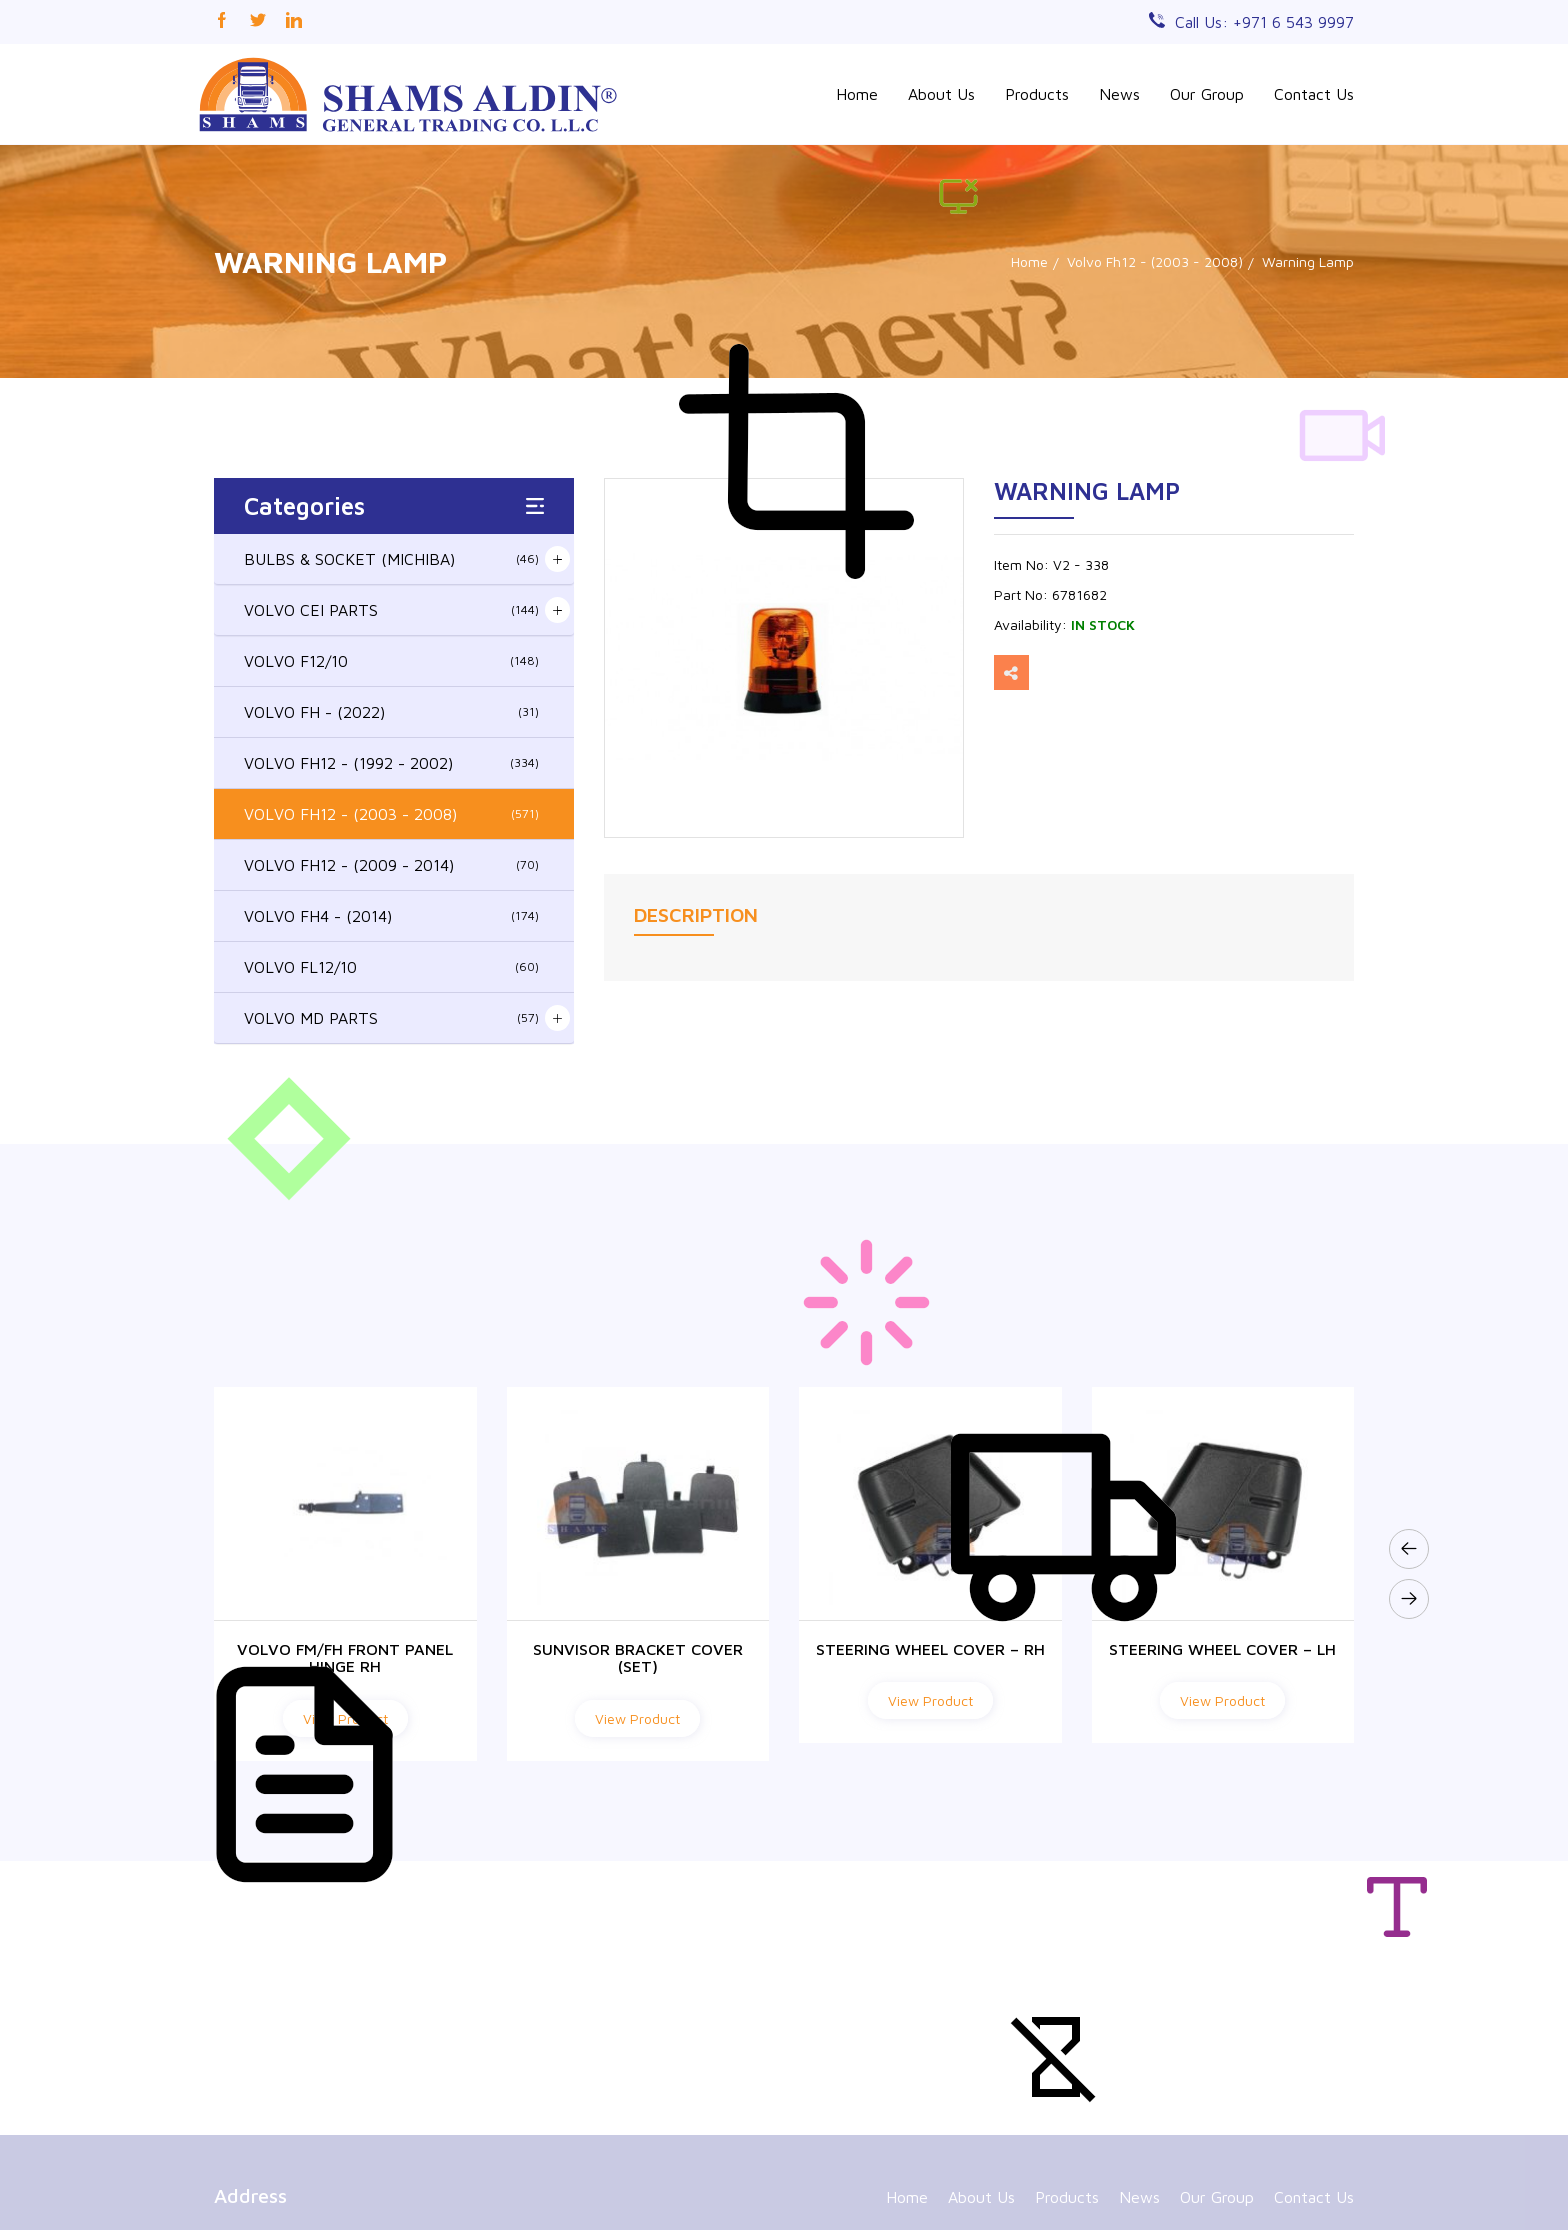 The height and width of the screenshot is (2230, 1568). What do you see at coordinates (1056, 2057) in the screenshot?
I see `timer or countdown feature disabled` at bounding box center [1056, 2057].